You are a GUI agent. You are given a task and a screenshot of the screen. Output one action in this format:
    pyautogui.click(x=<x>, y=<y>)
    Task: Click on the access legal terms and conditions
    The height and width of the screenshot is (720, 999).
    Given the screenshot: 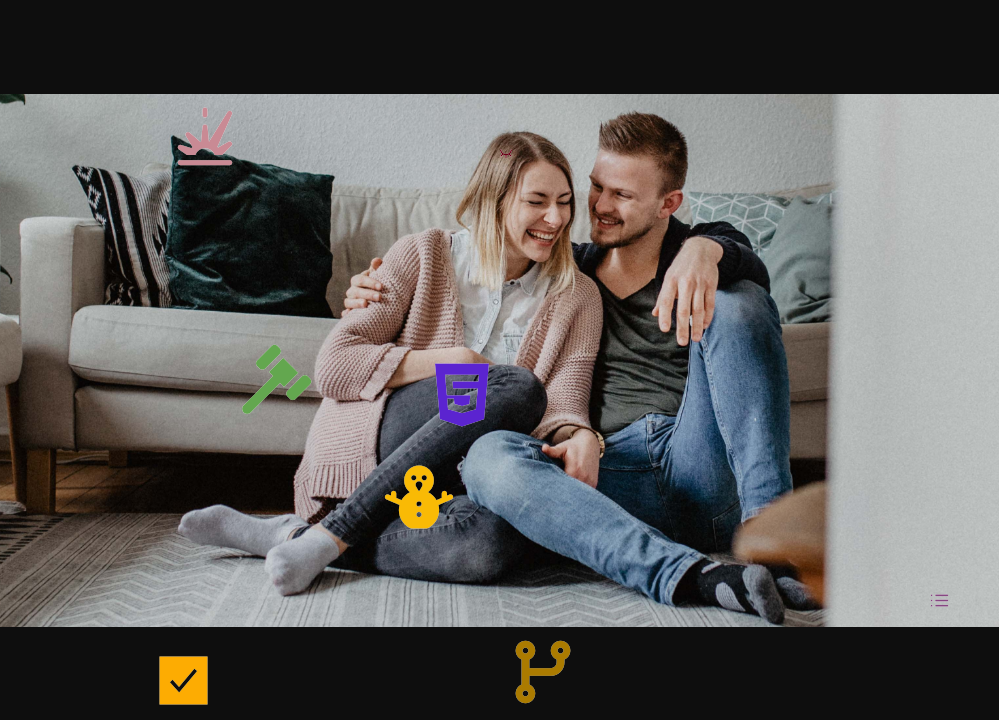 What is the action you would take?
    pyautogui.click(x=274, y=381)
    